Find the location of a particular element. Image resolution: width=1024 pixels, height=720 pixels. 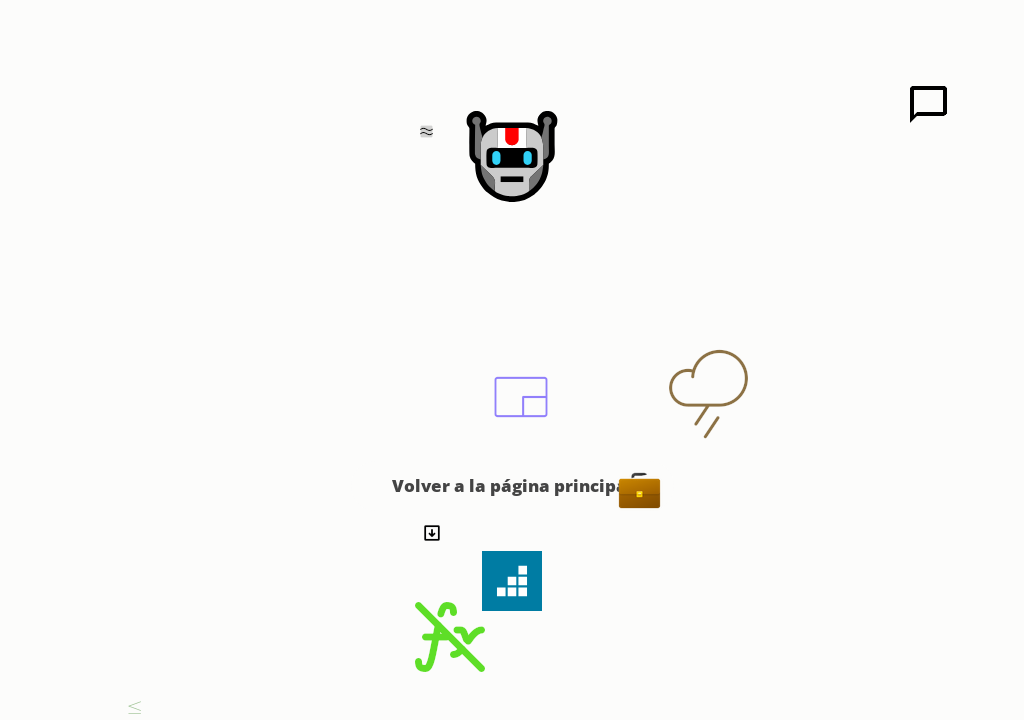

current weather conditions: rain is located at coordinates (708, 392).